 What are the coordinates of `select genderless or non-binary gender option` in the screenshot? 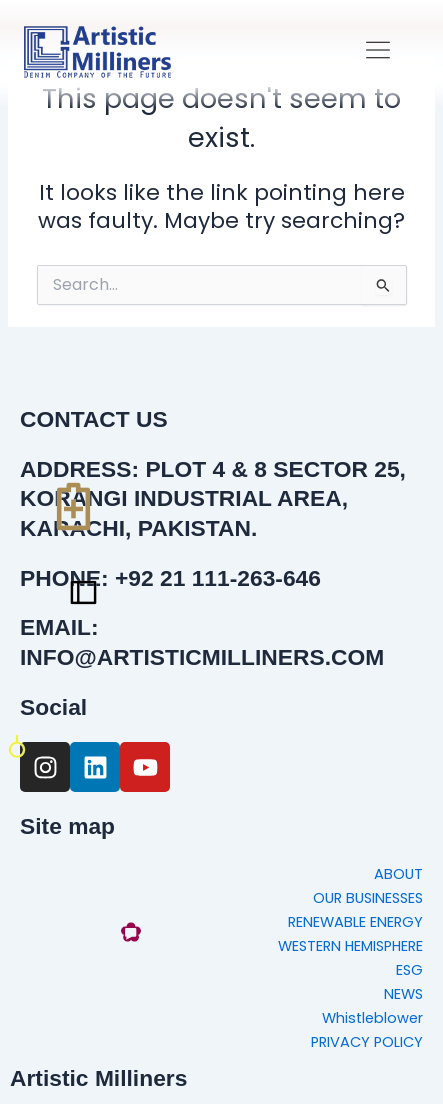 It's located at (17, 747).